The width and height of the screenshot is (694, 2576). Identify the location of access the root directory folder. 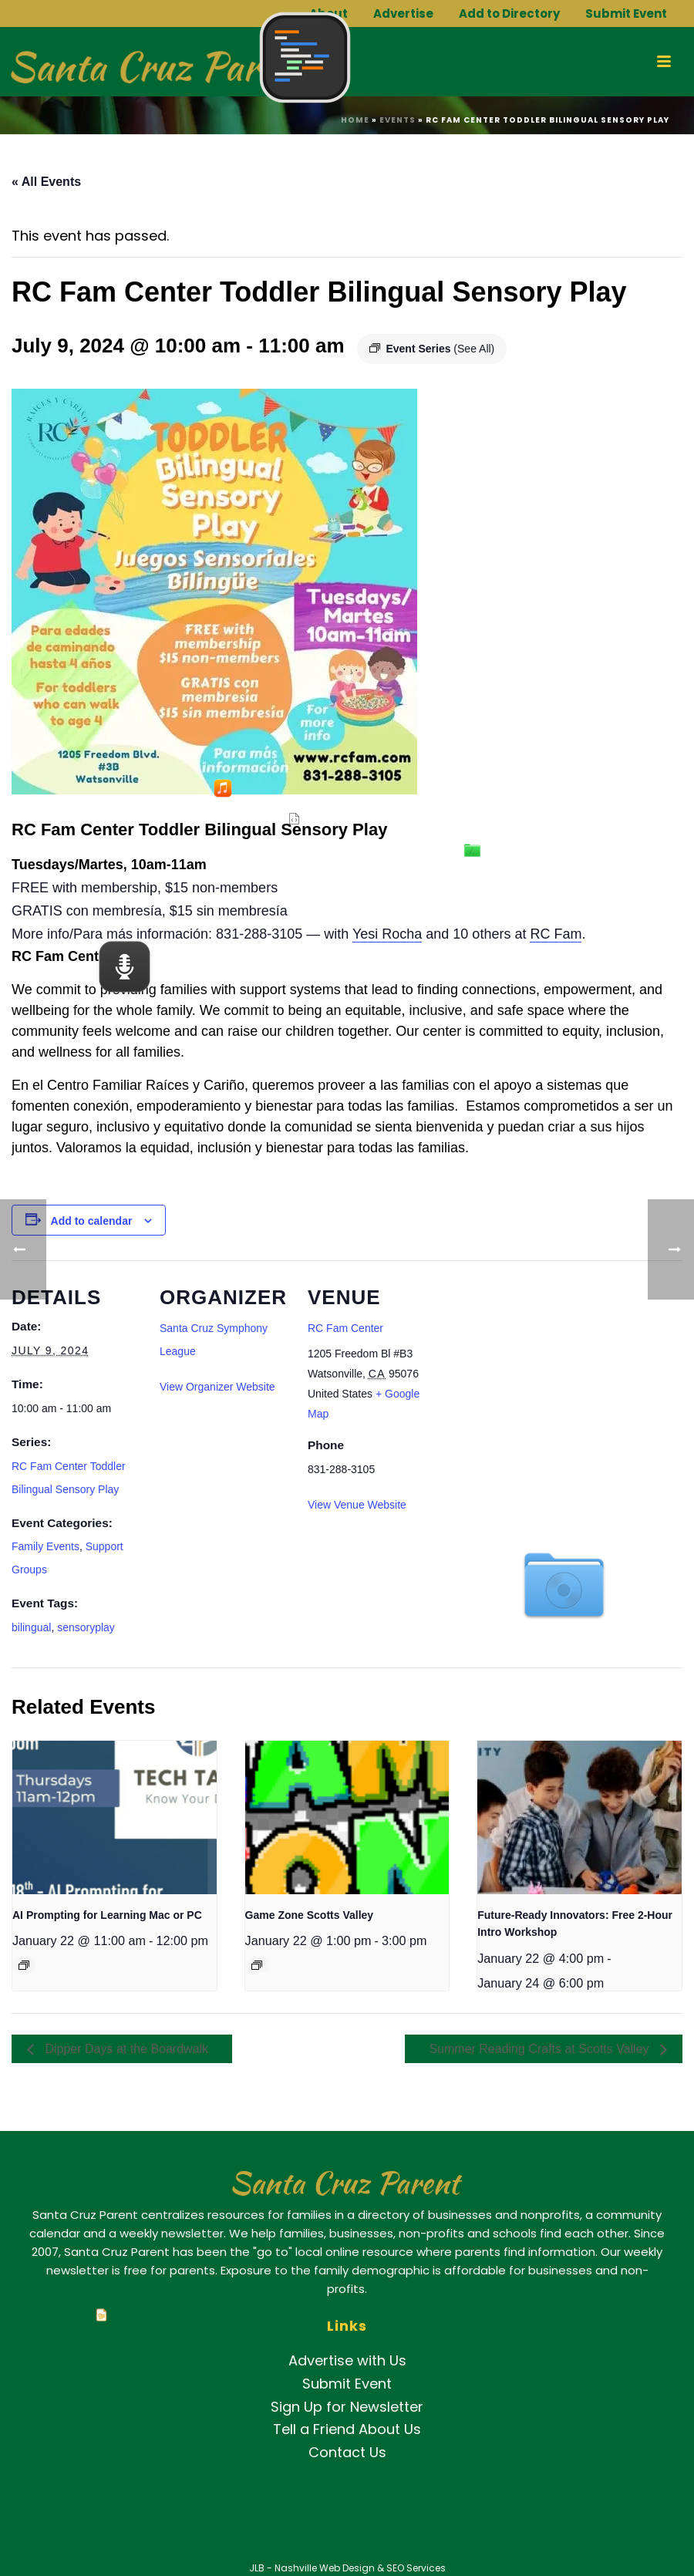
(472, 850).